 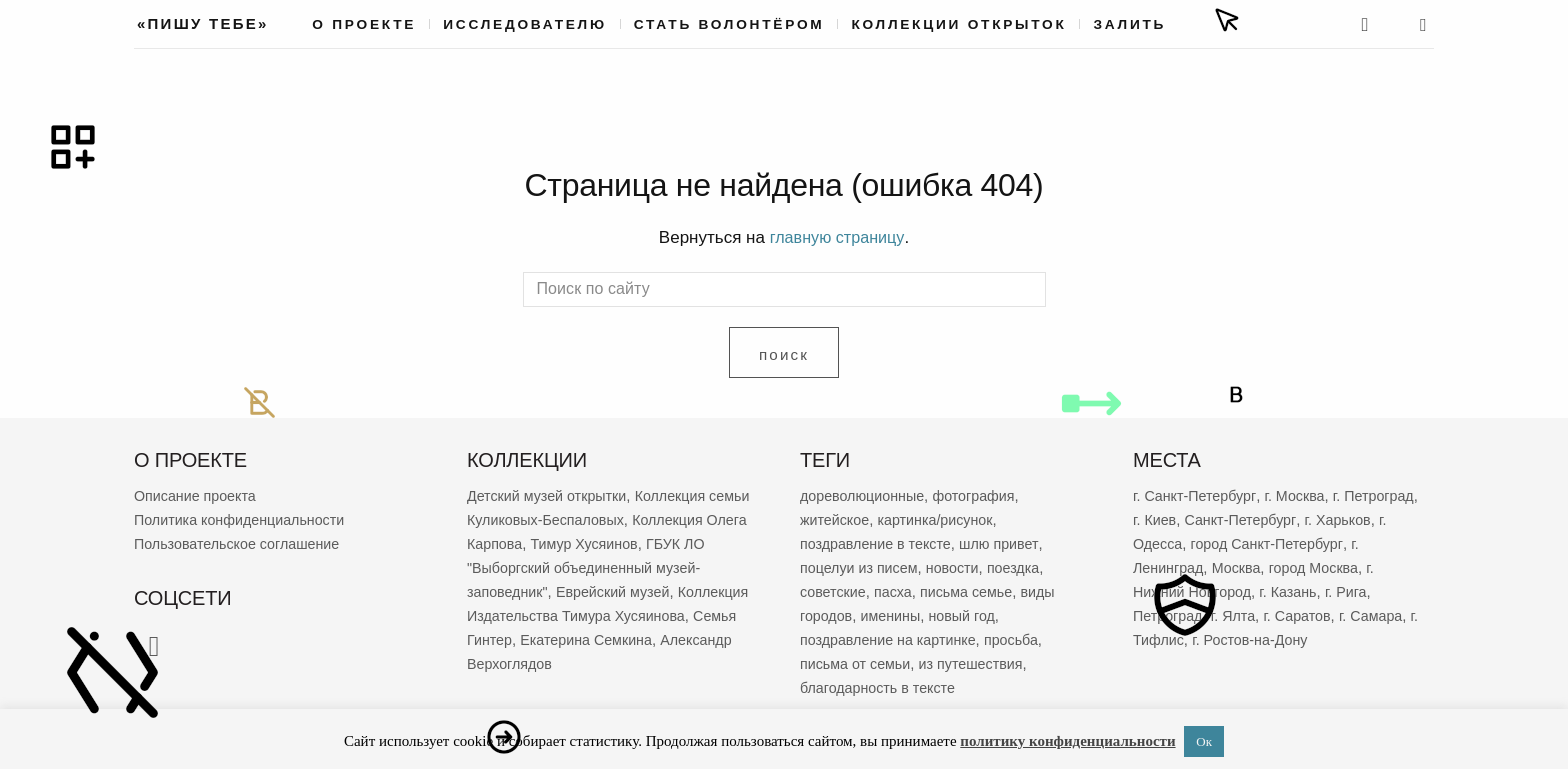 What do you see at coordinates (259, 402) in the screenshot?
I see `disable bold text formatting` at bounding box center [259, 402].